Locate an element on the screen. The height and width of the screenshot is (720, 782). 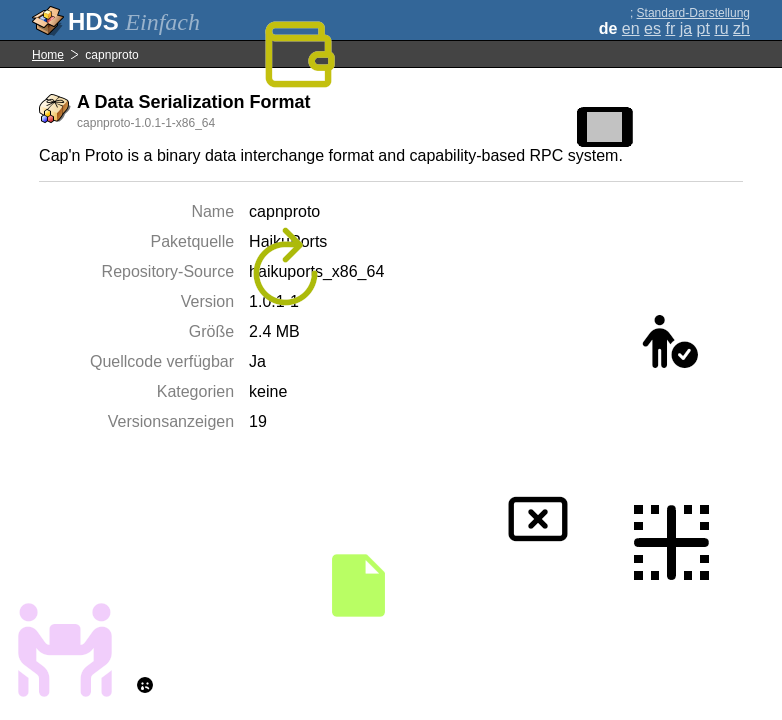
close or dismiss a modal window is located at coordinates (538, 519).